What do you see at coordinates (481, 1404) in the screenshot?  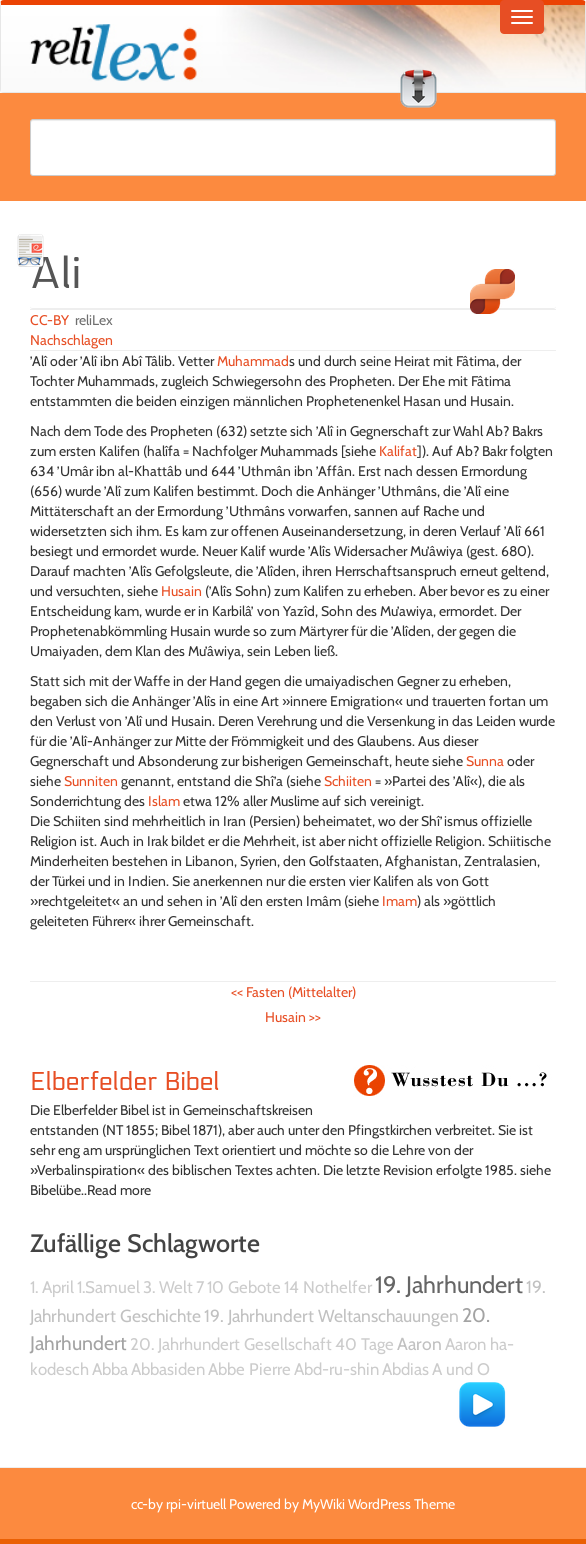 I see `open yesplaymusic app` at bounding box center [481, 1404].